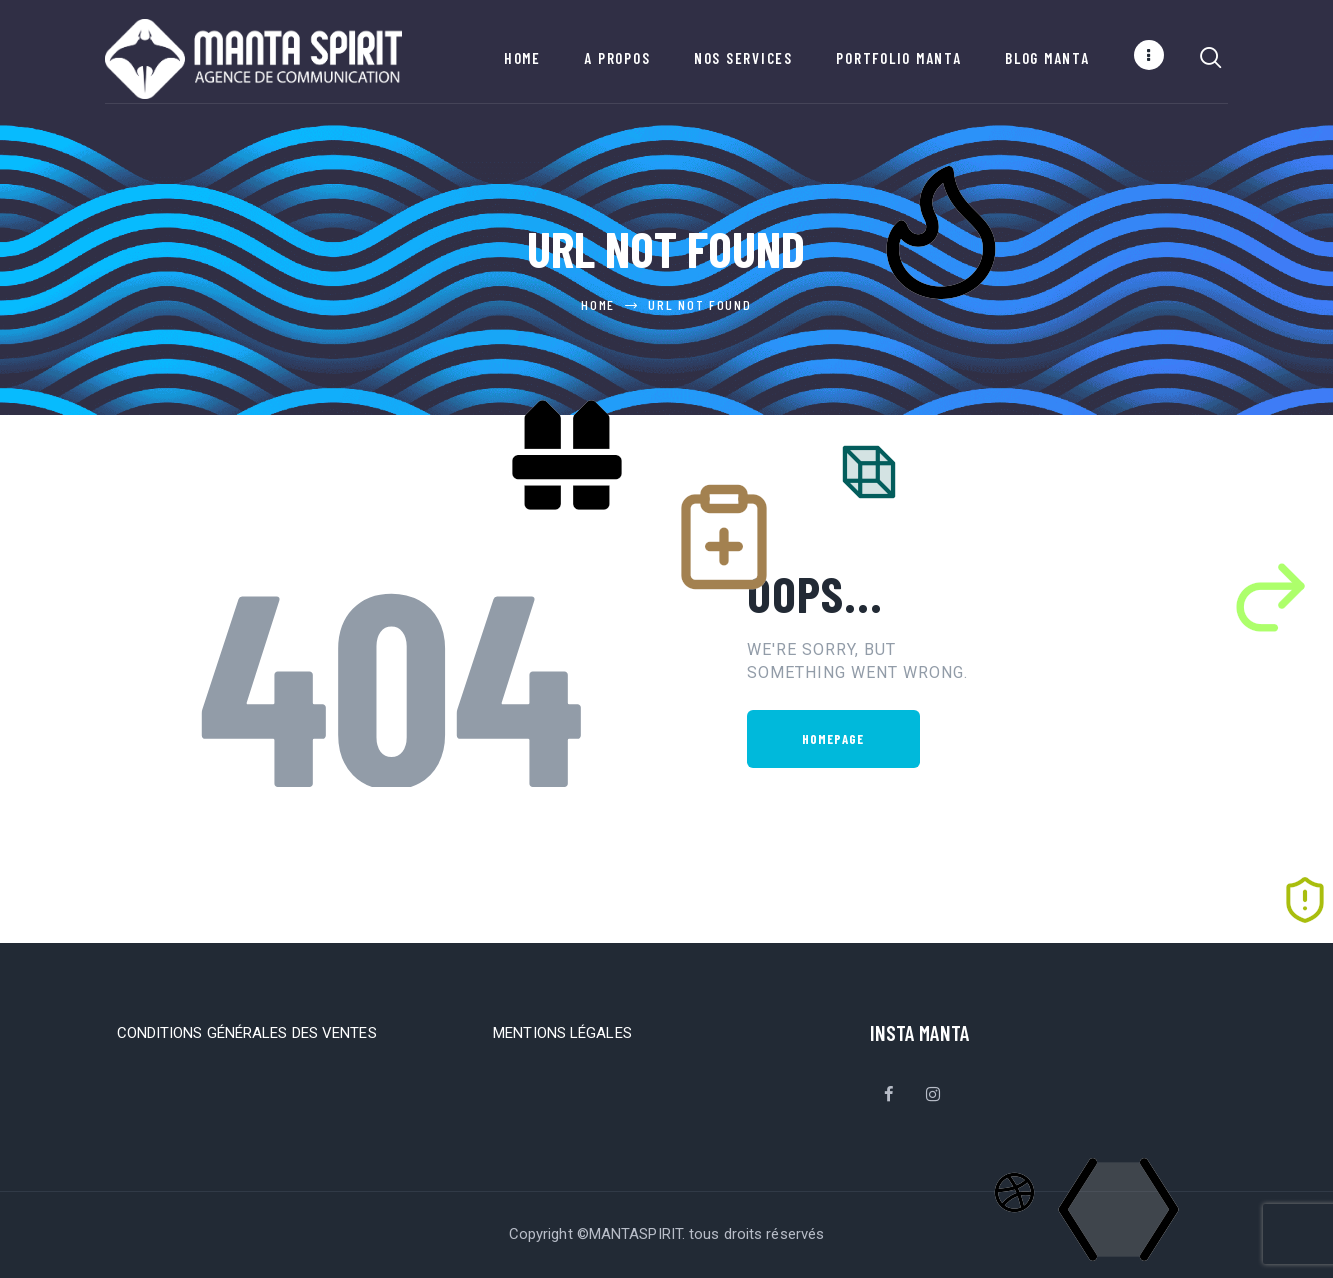  I want to click on set boundary or perimeter limits, so click(567, 455).